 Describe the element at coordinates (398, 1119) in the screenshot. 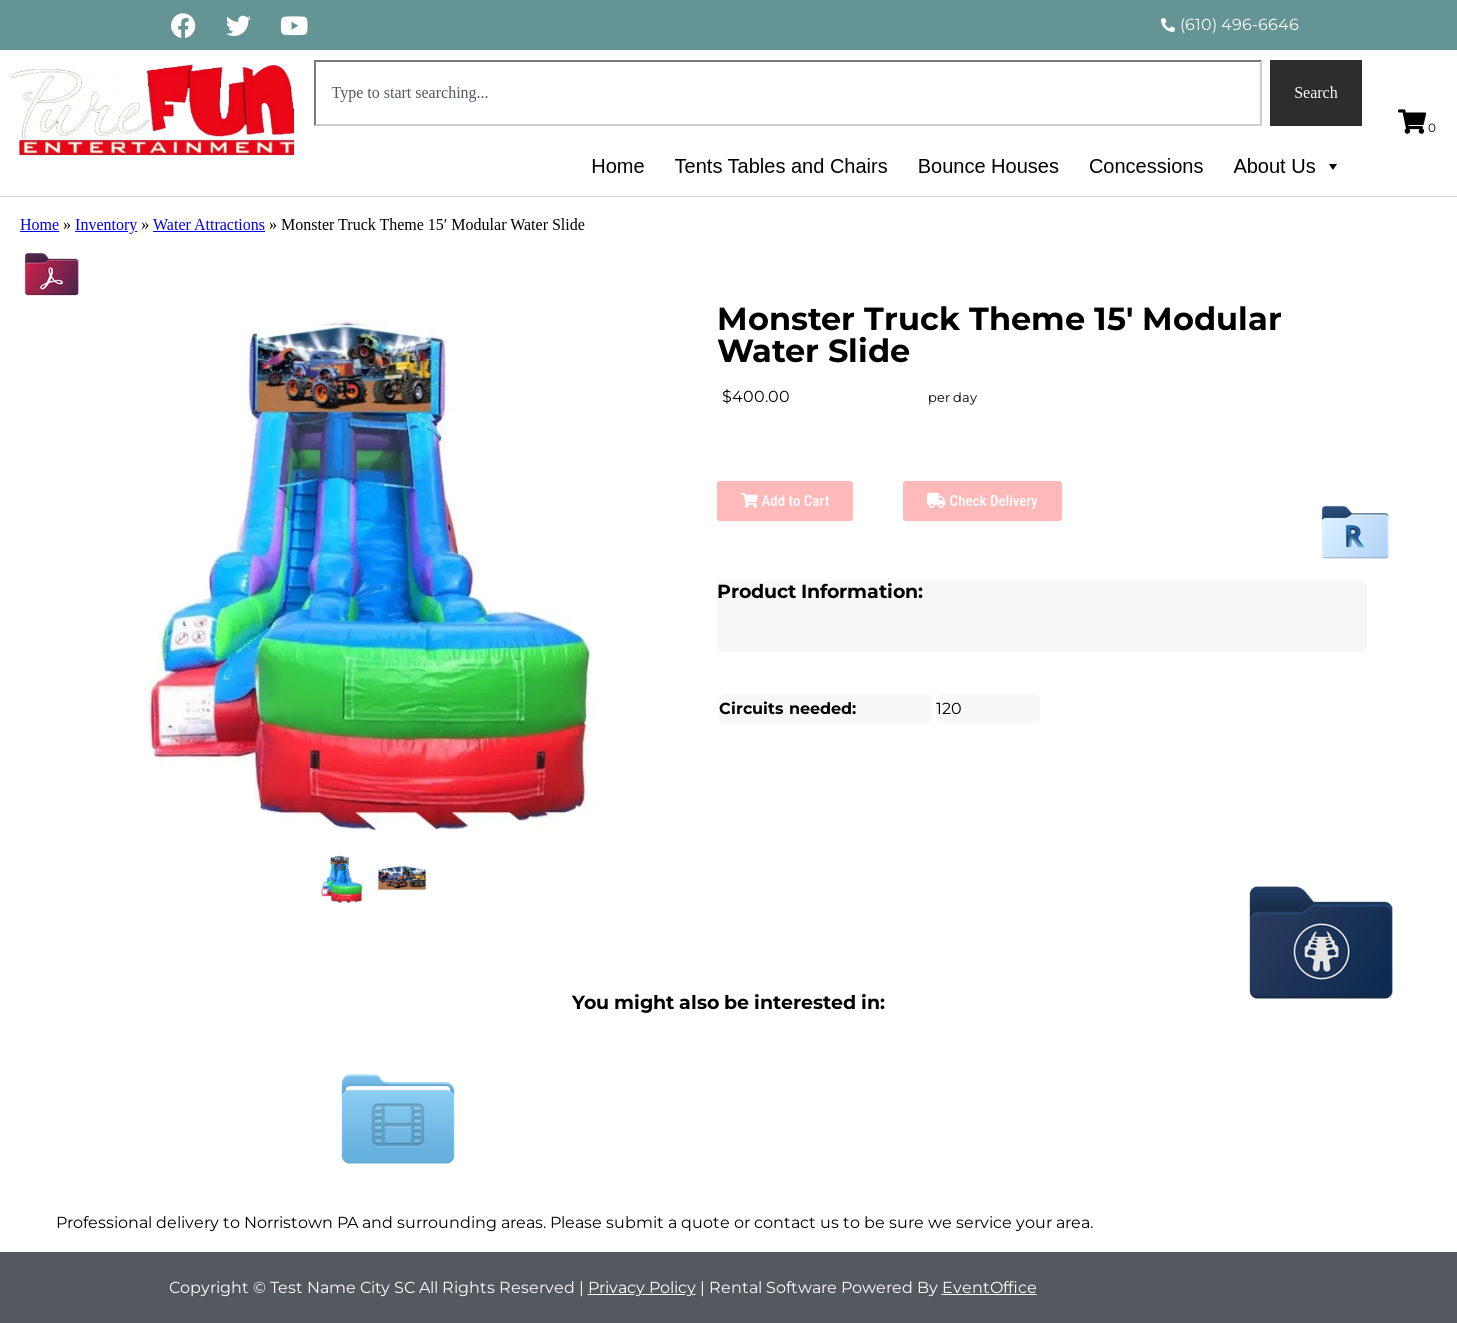

I see `open your videos folder` at that location.